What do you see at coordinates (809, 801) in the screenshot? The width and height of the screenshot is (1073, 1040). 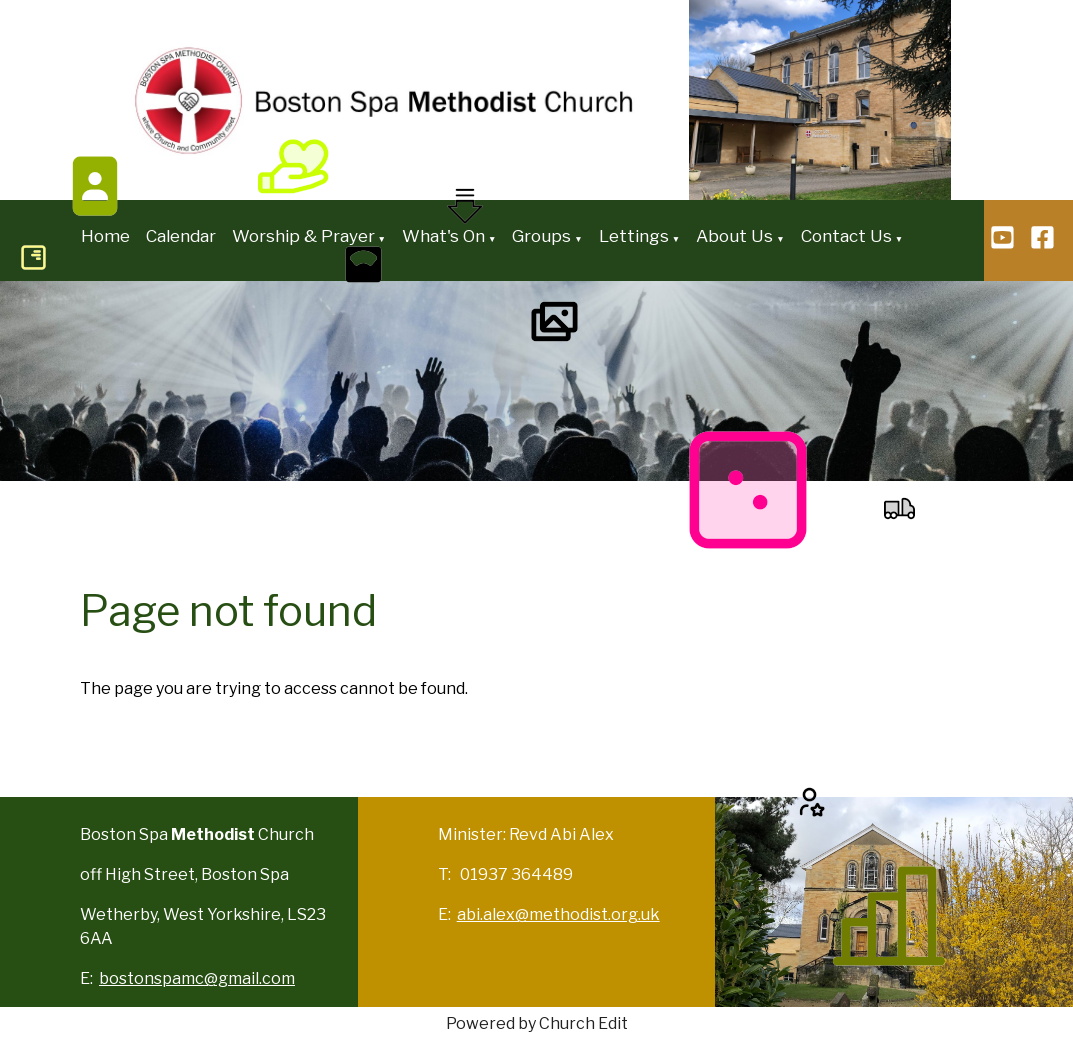 I see `view or access favorite user` at bounding box center [809, 801].